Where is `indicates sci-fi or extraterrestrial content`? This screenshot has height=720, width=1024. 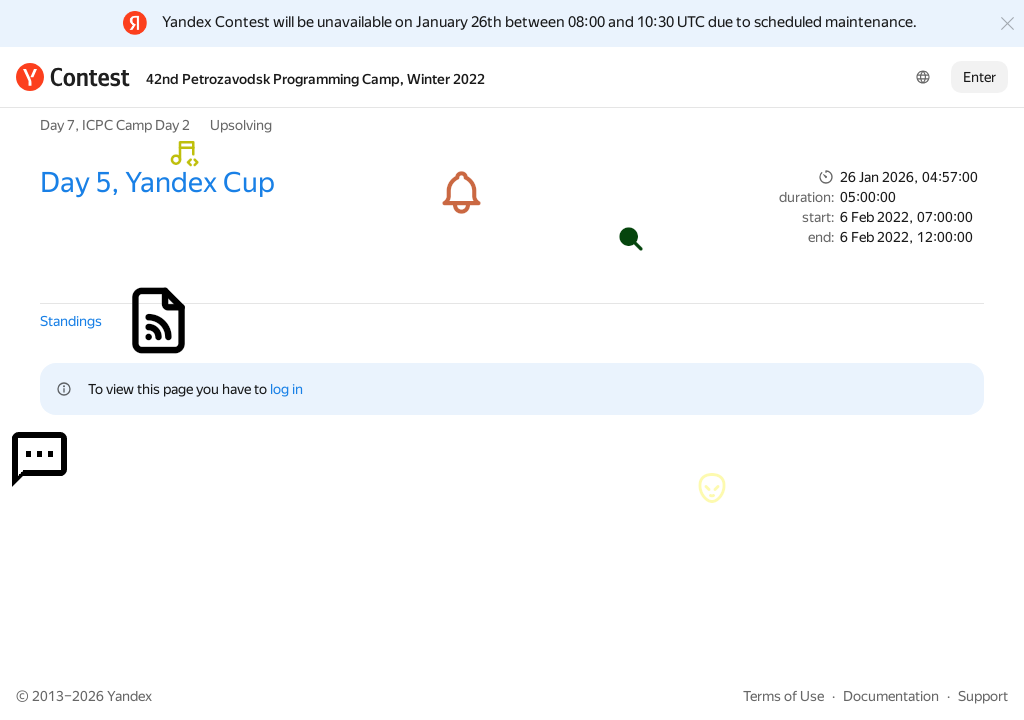
indicates sci-fi or extraterrestrial content is located at coordinates (712, 488).